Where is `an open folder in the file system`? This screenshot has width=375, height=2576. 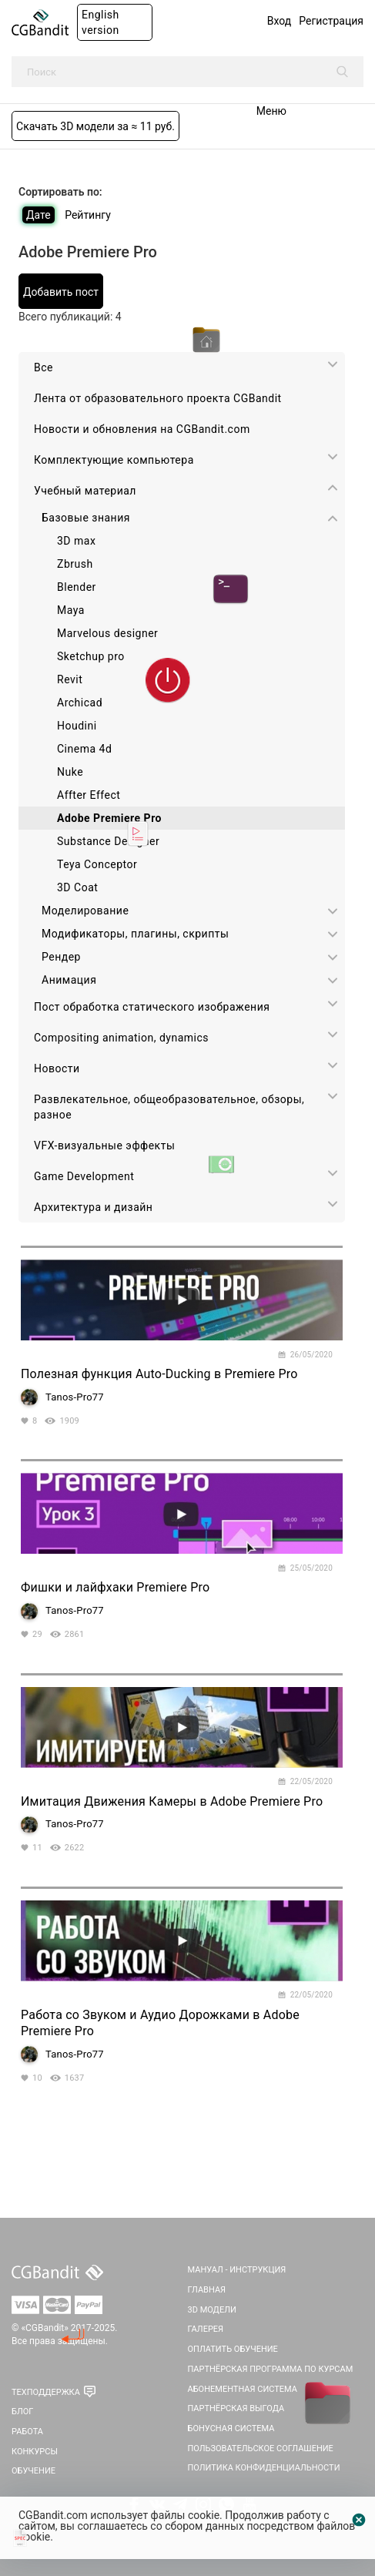
an open folder in the file system is located at coordinates (327, 2403).